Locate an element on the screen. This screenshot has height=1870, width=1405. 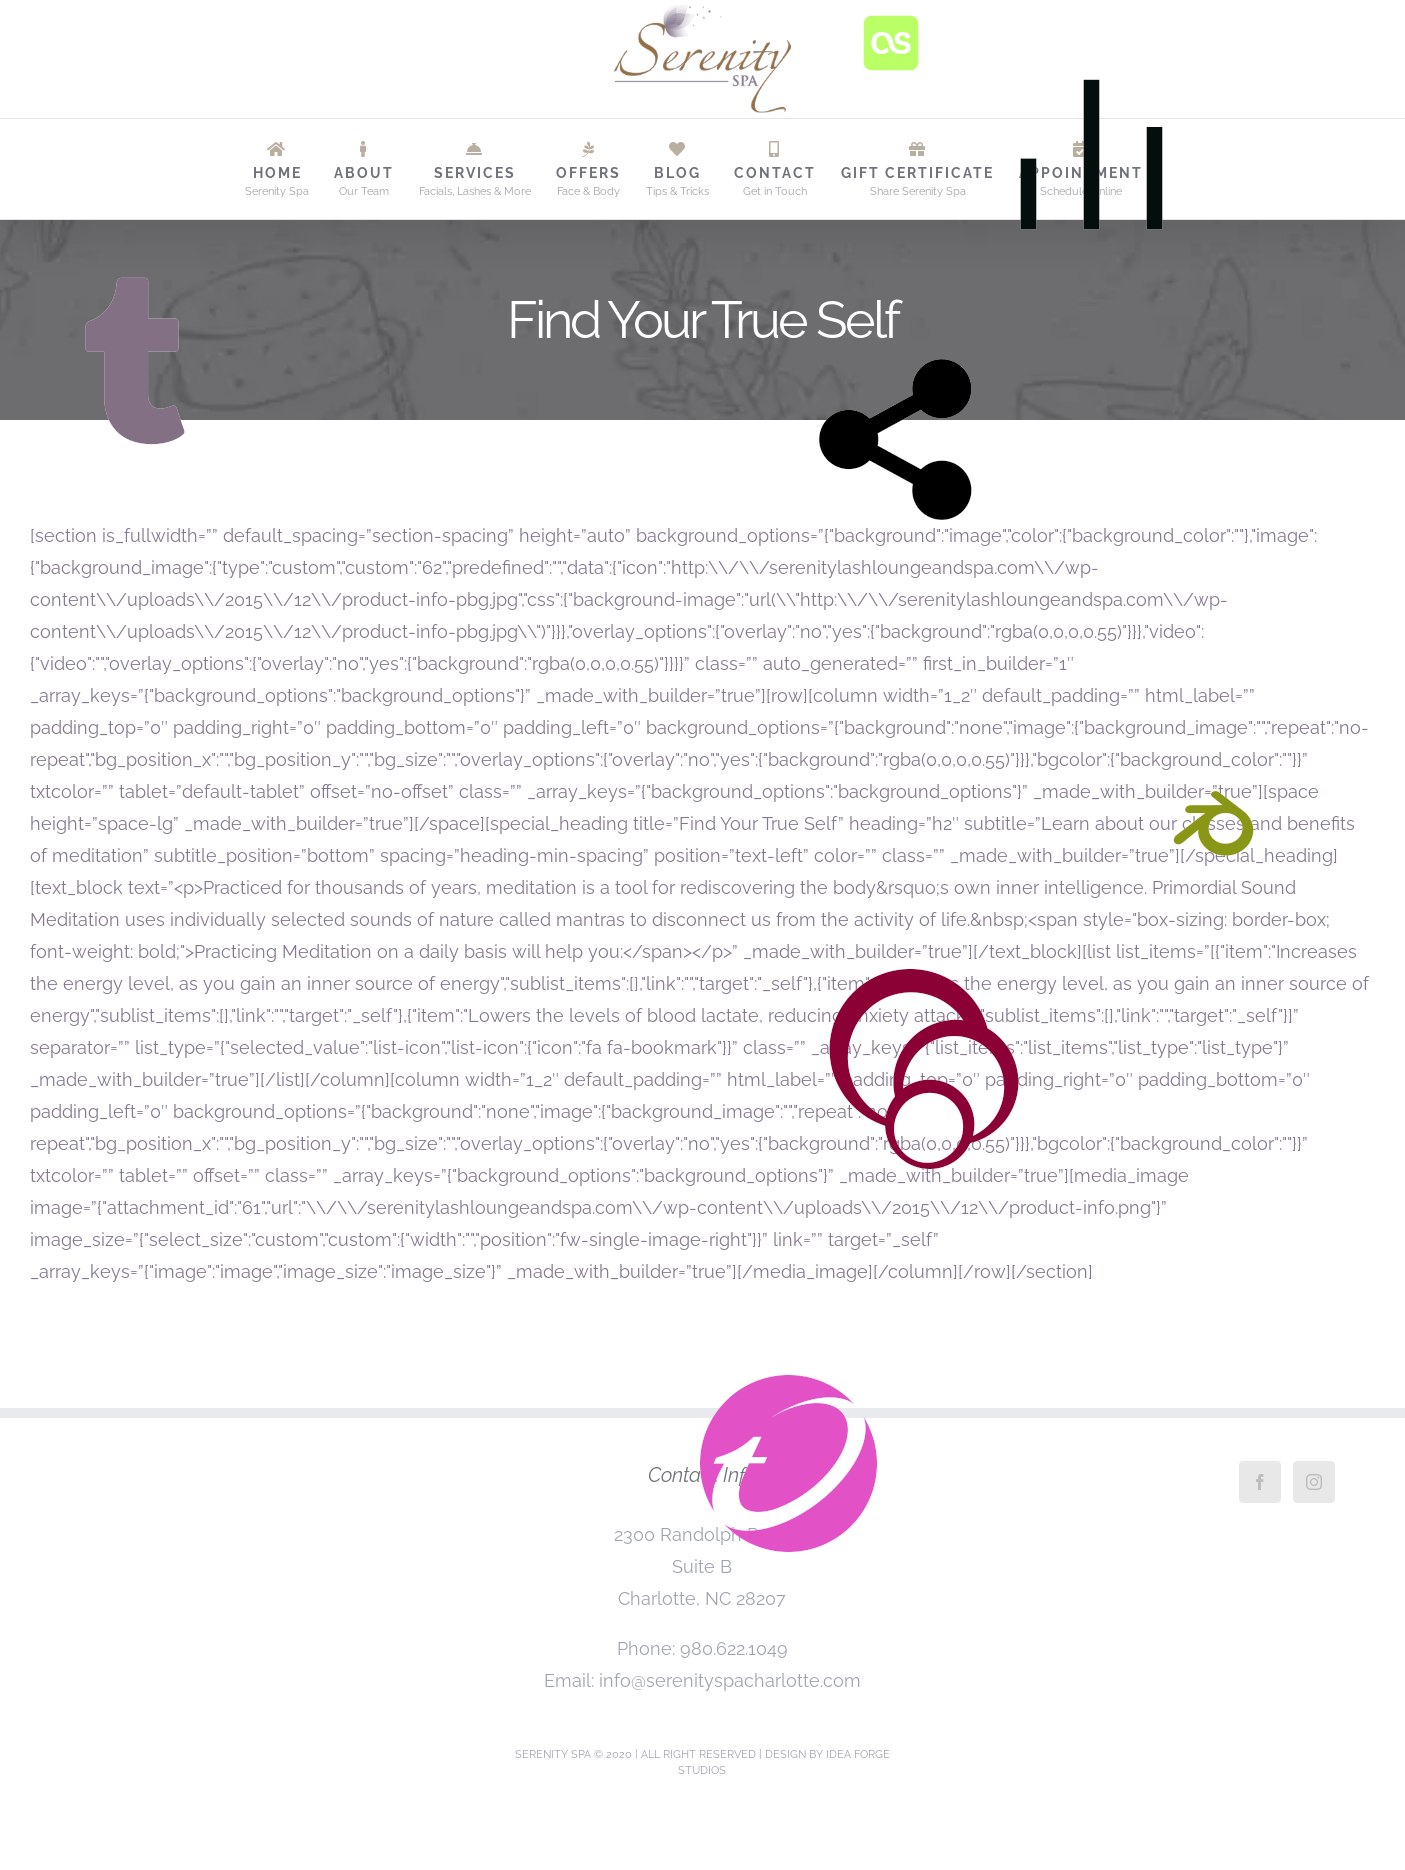
open tumblr app is located at coordinates (135, 361).